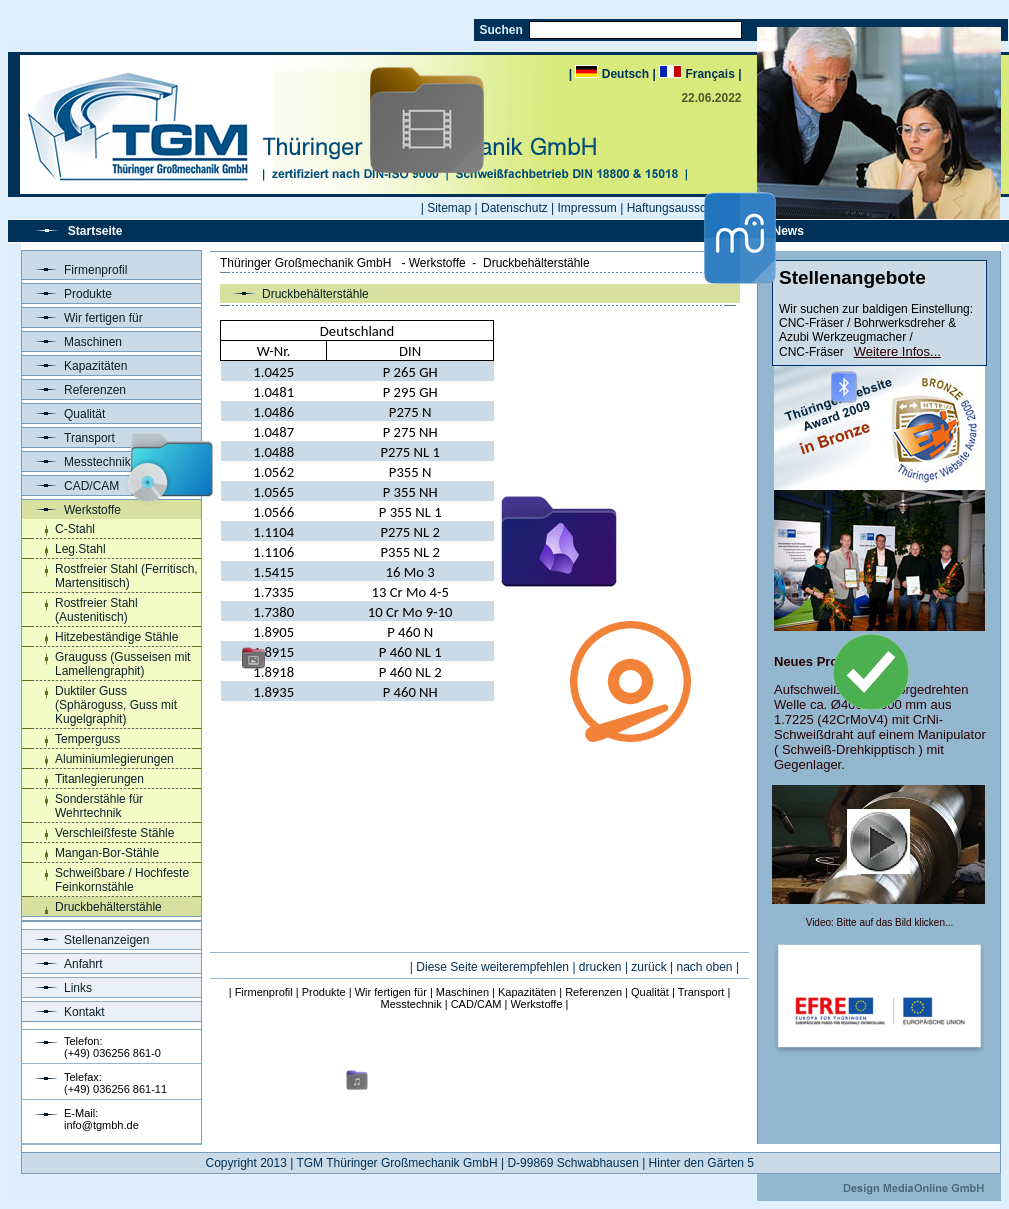 This screenshot has width=1009, height=1209. What do you see at coordinates (171, 466) in the screenshot?
I see `folder containing program installation files` at bounding box center [171, 466].